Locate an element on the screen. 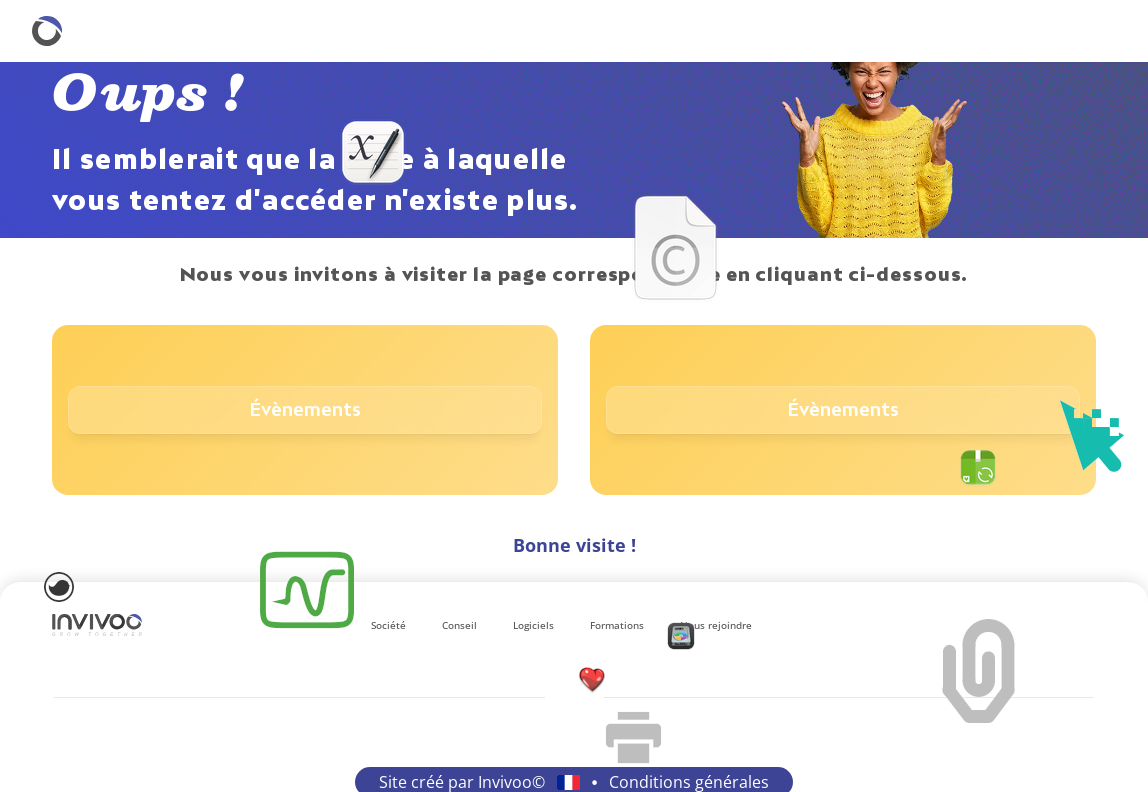  open disk usage analyzer is located at coordinates (681, 636).